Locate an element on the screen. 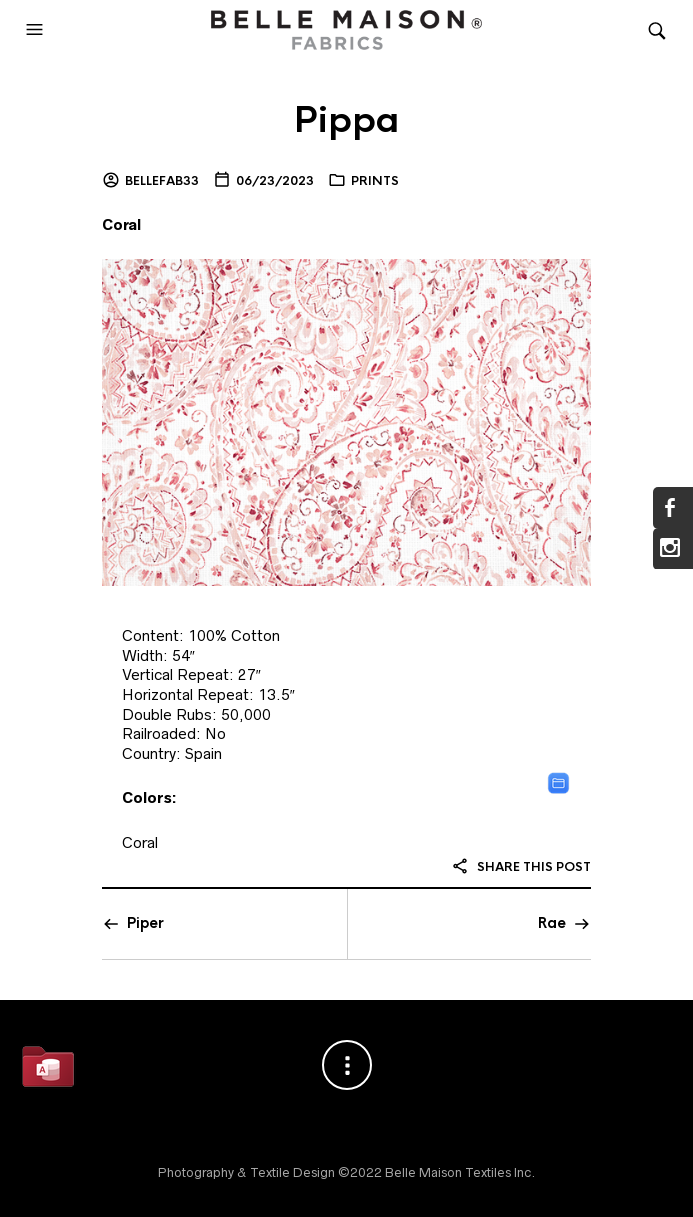 The height and width of the screenshot is (1217, 693). open file manager application is located at coordinates (558, 783).